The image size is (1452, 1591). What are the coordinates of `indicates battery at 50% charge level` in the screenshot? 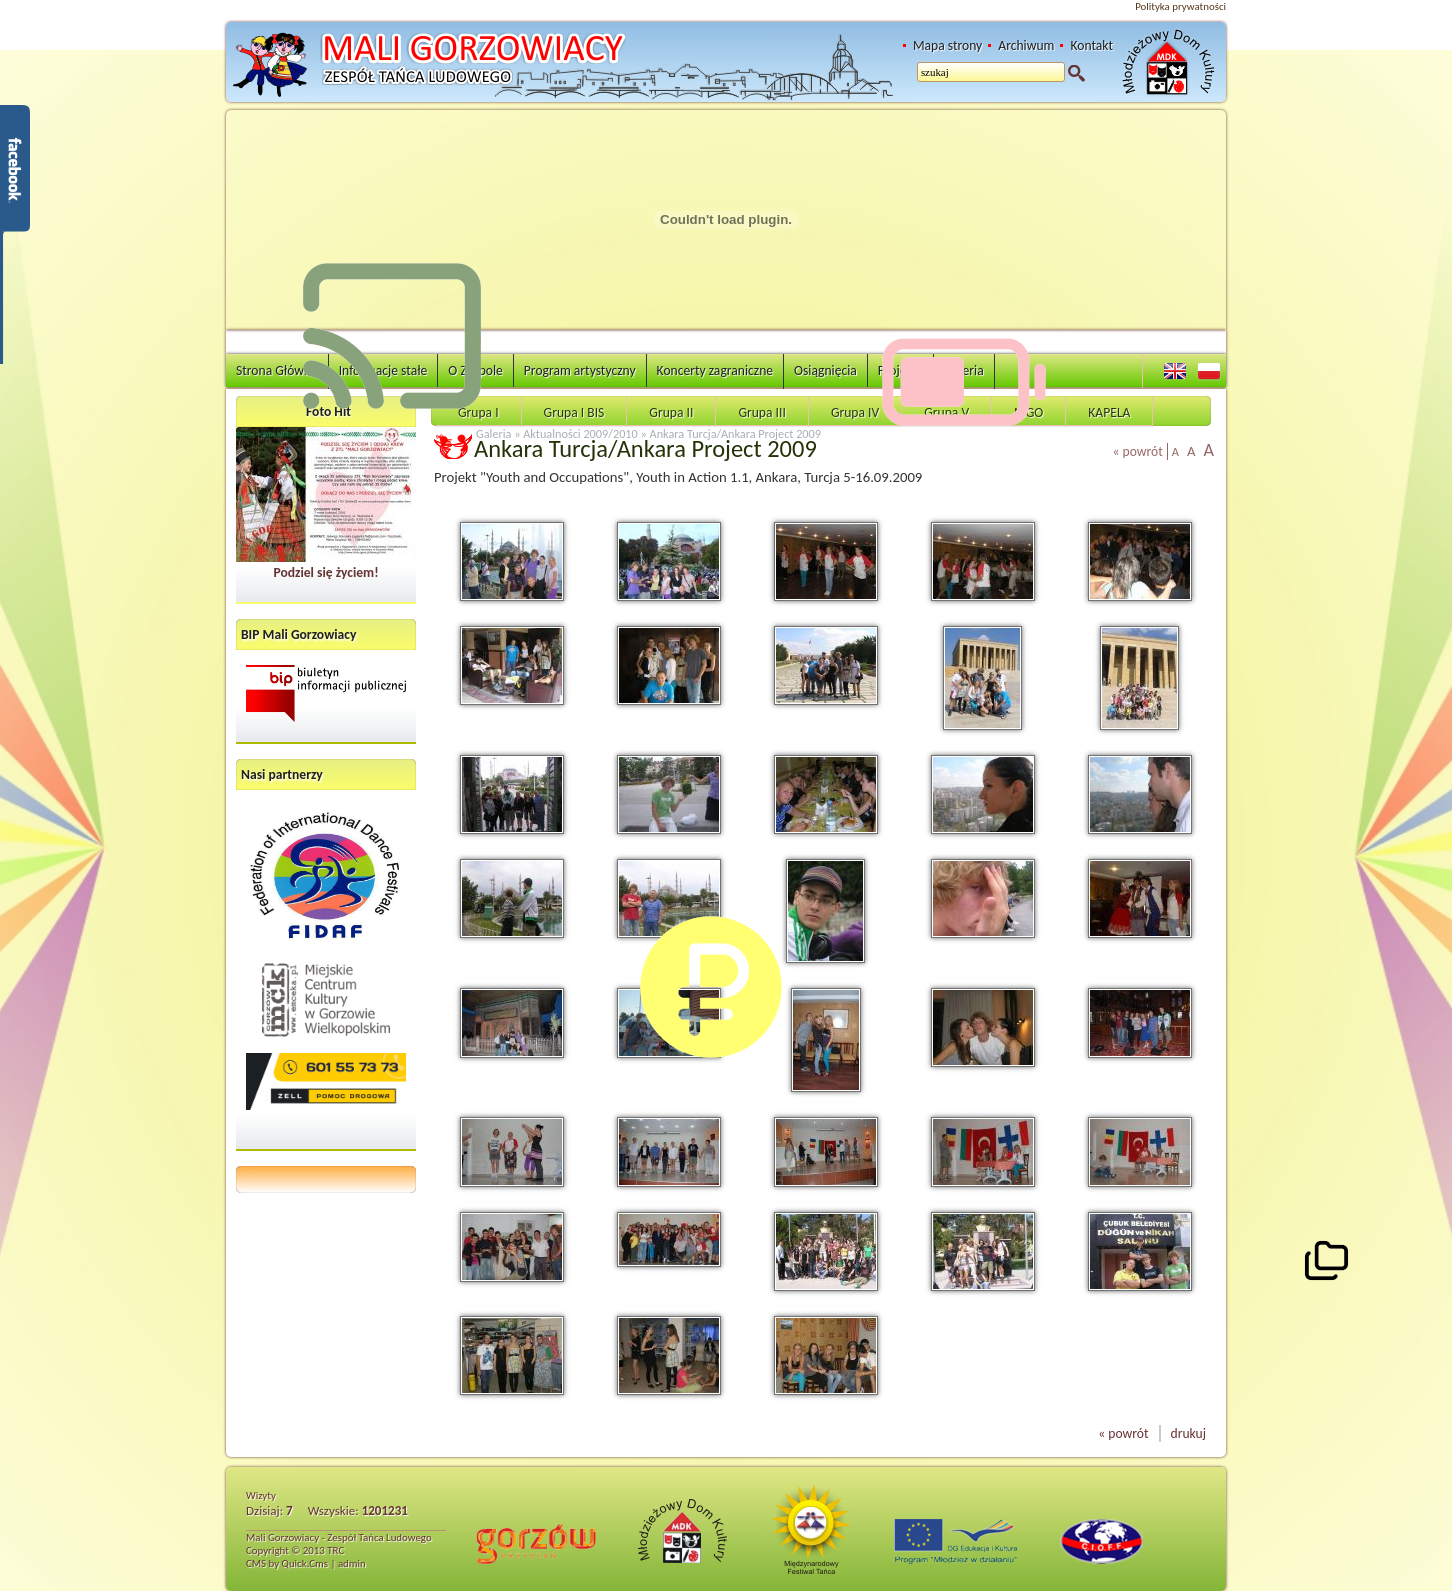 It's located at (964, 382).